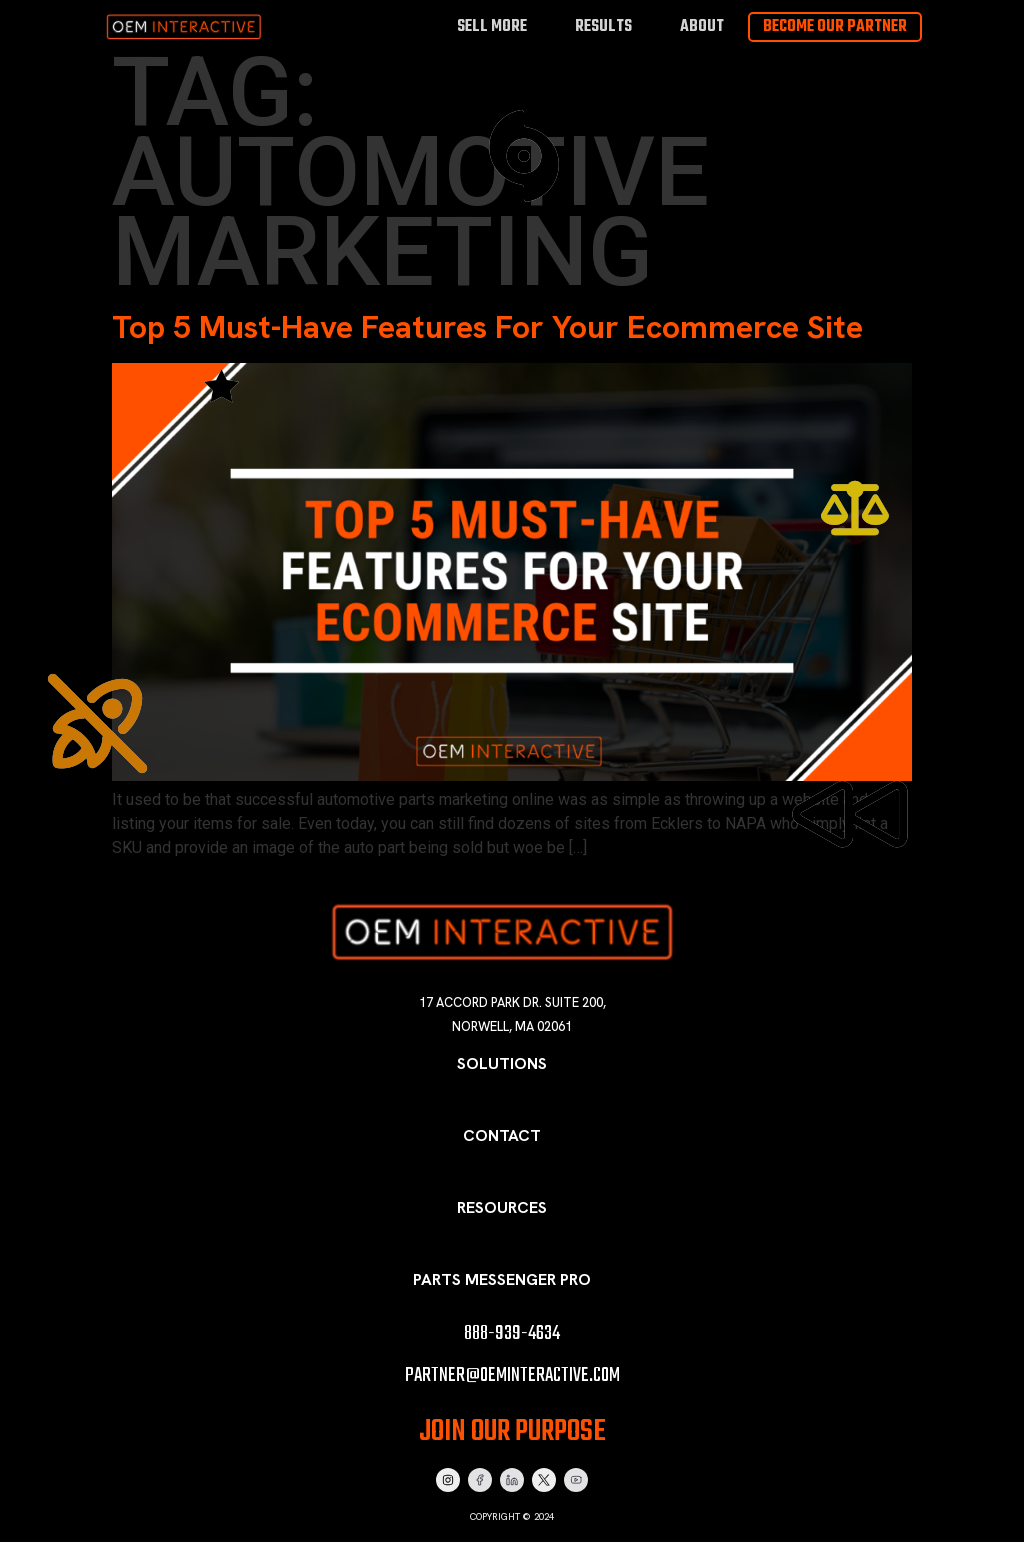  Describe the element at coordinates (855, 508) in the screenshot. I see `access legal or terms of service information` at that location.